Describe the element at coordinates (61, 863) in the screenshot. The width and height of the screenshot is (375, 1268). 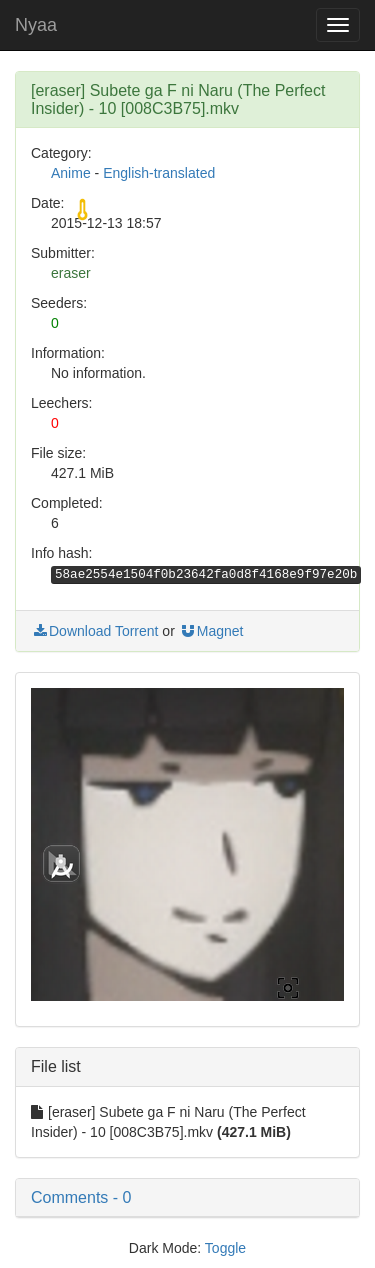
I see `open accessories or utility applications` at that location.